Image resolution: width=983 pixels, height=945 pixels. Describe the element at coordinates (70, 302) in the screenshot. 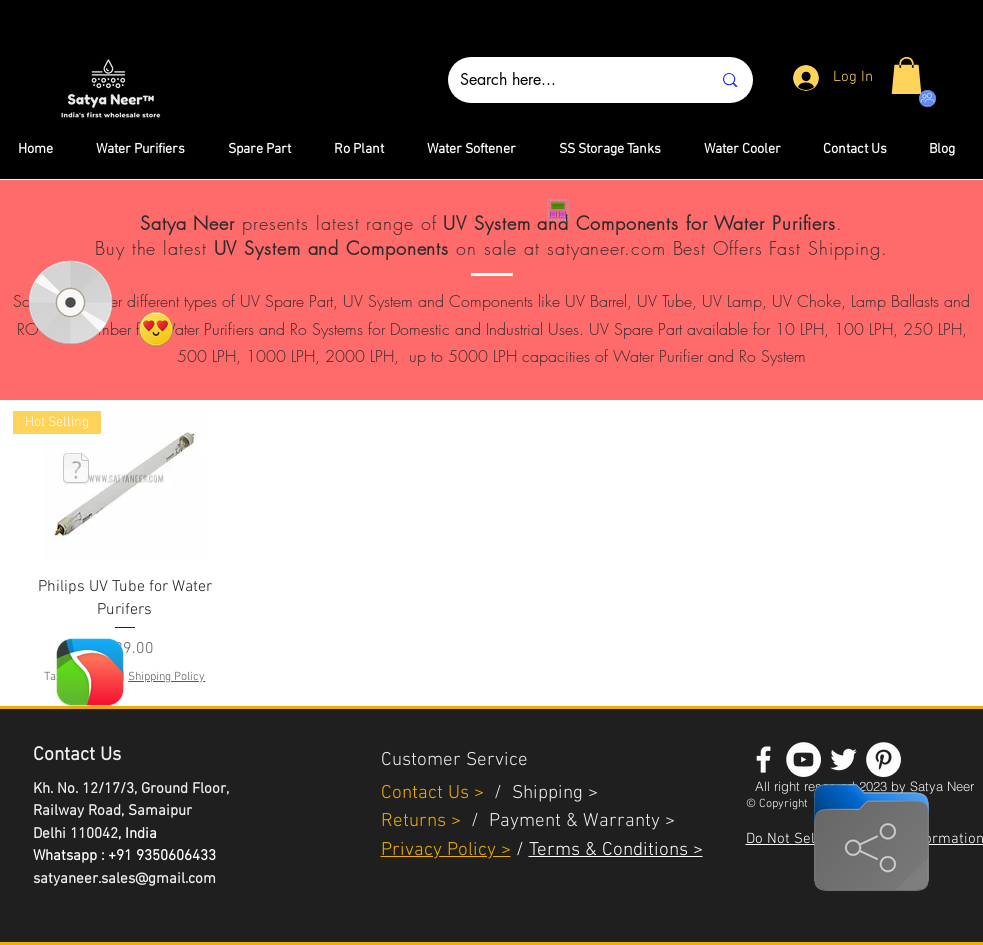

I see `unmount or eject a CD/DVD writer drive` at that location.